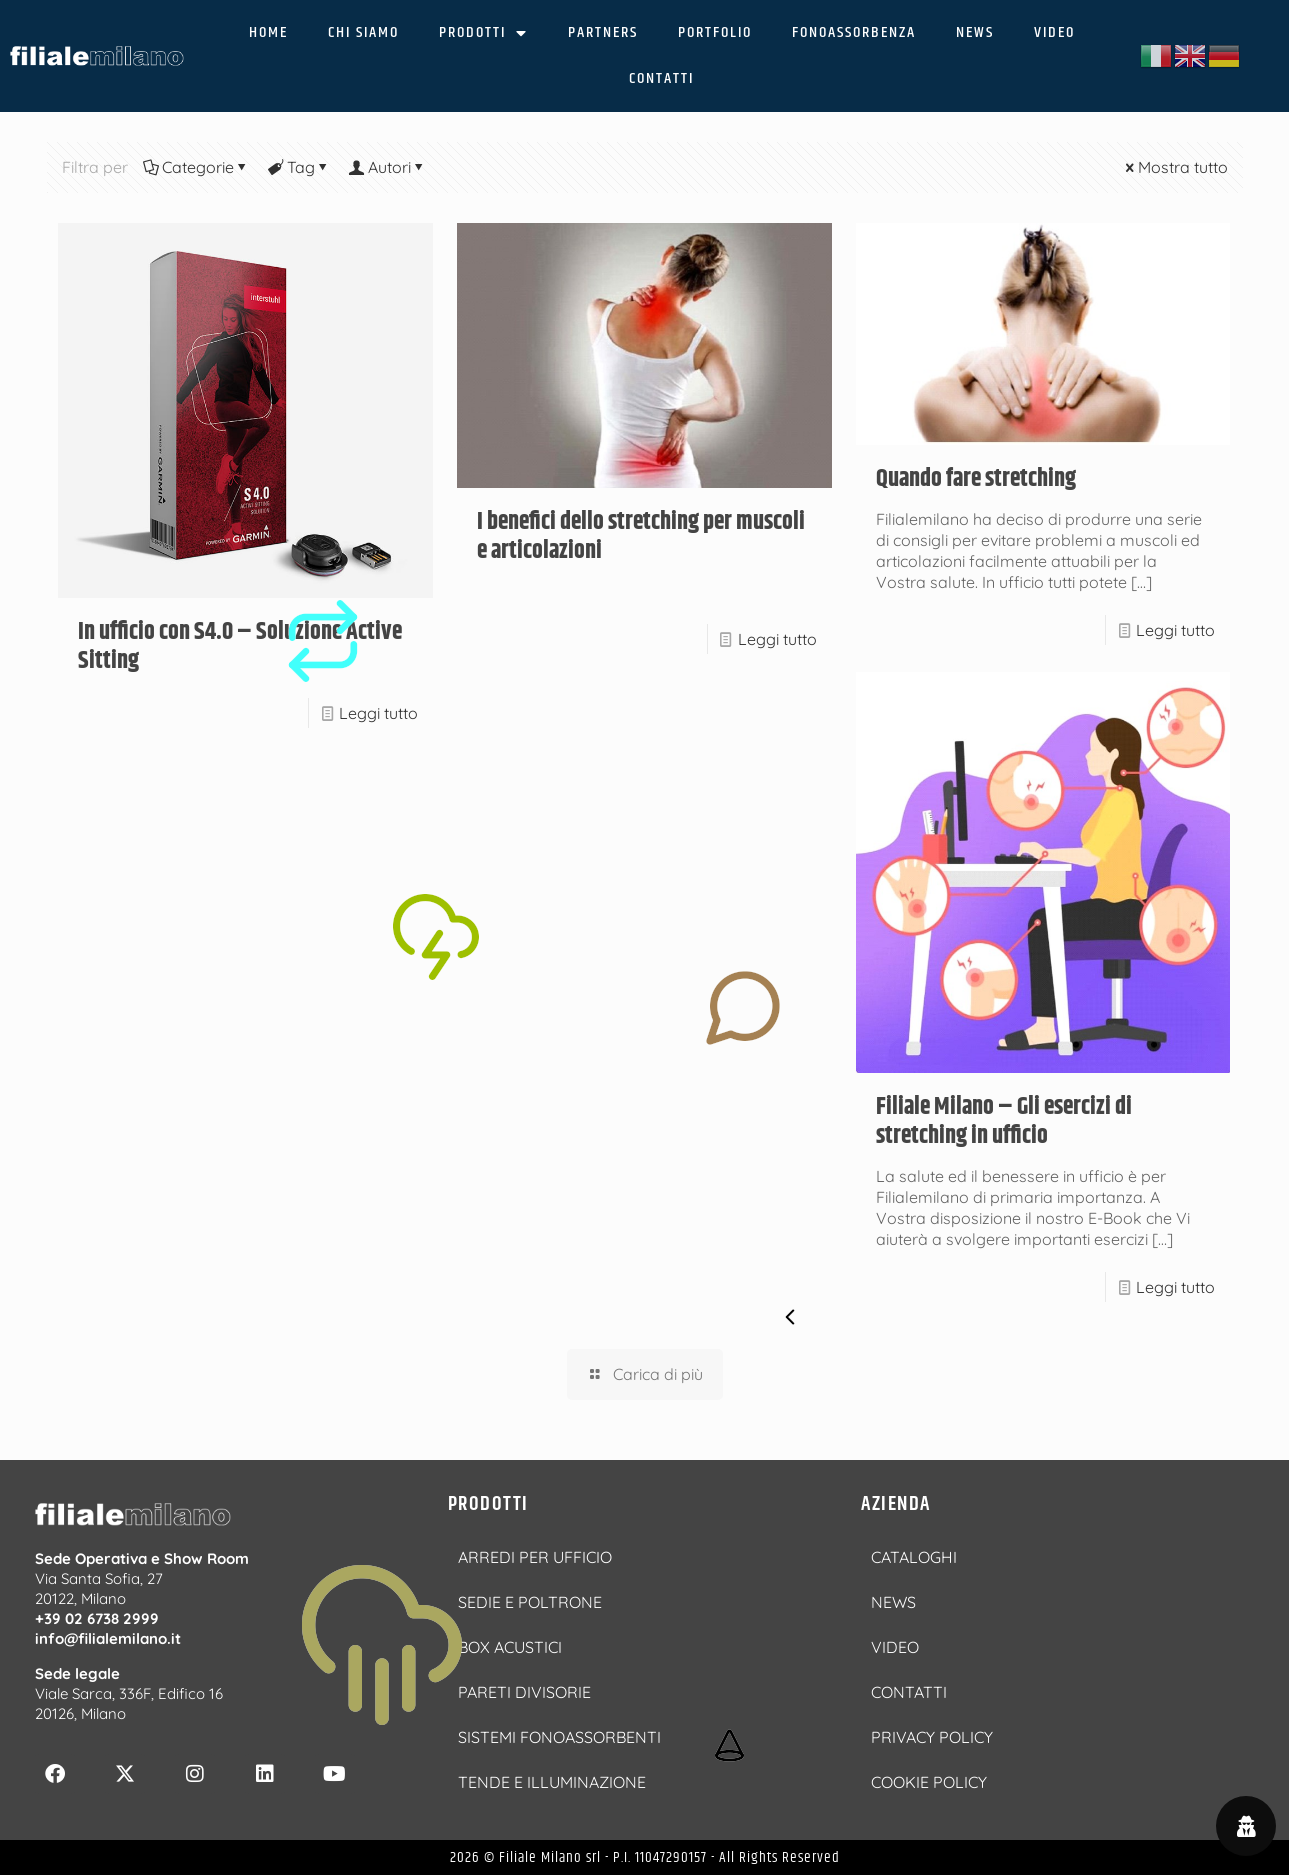 The image size is (1289, 1875). I want to click on indicates thunderstorm or severe weather conditions, so click(436, 937).